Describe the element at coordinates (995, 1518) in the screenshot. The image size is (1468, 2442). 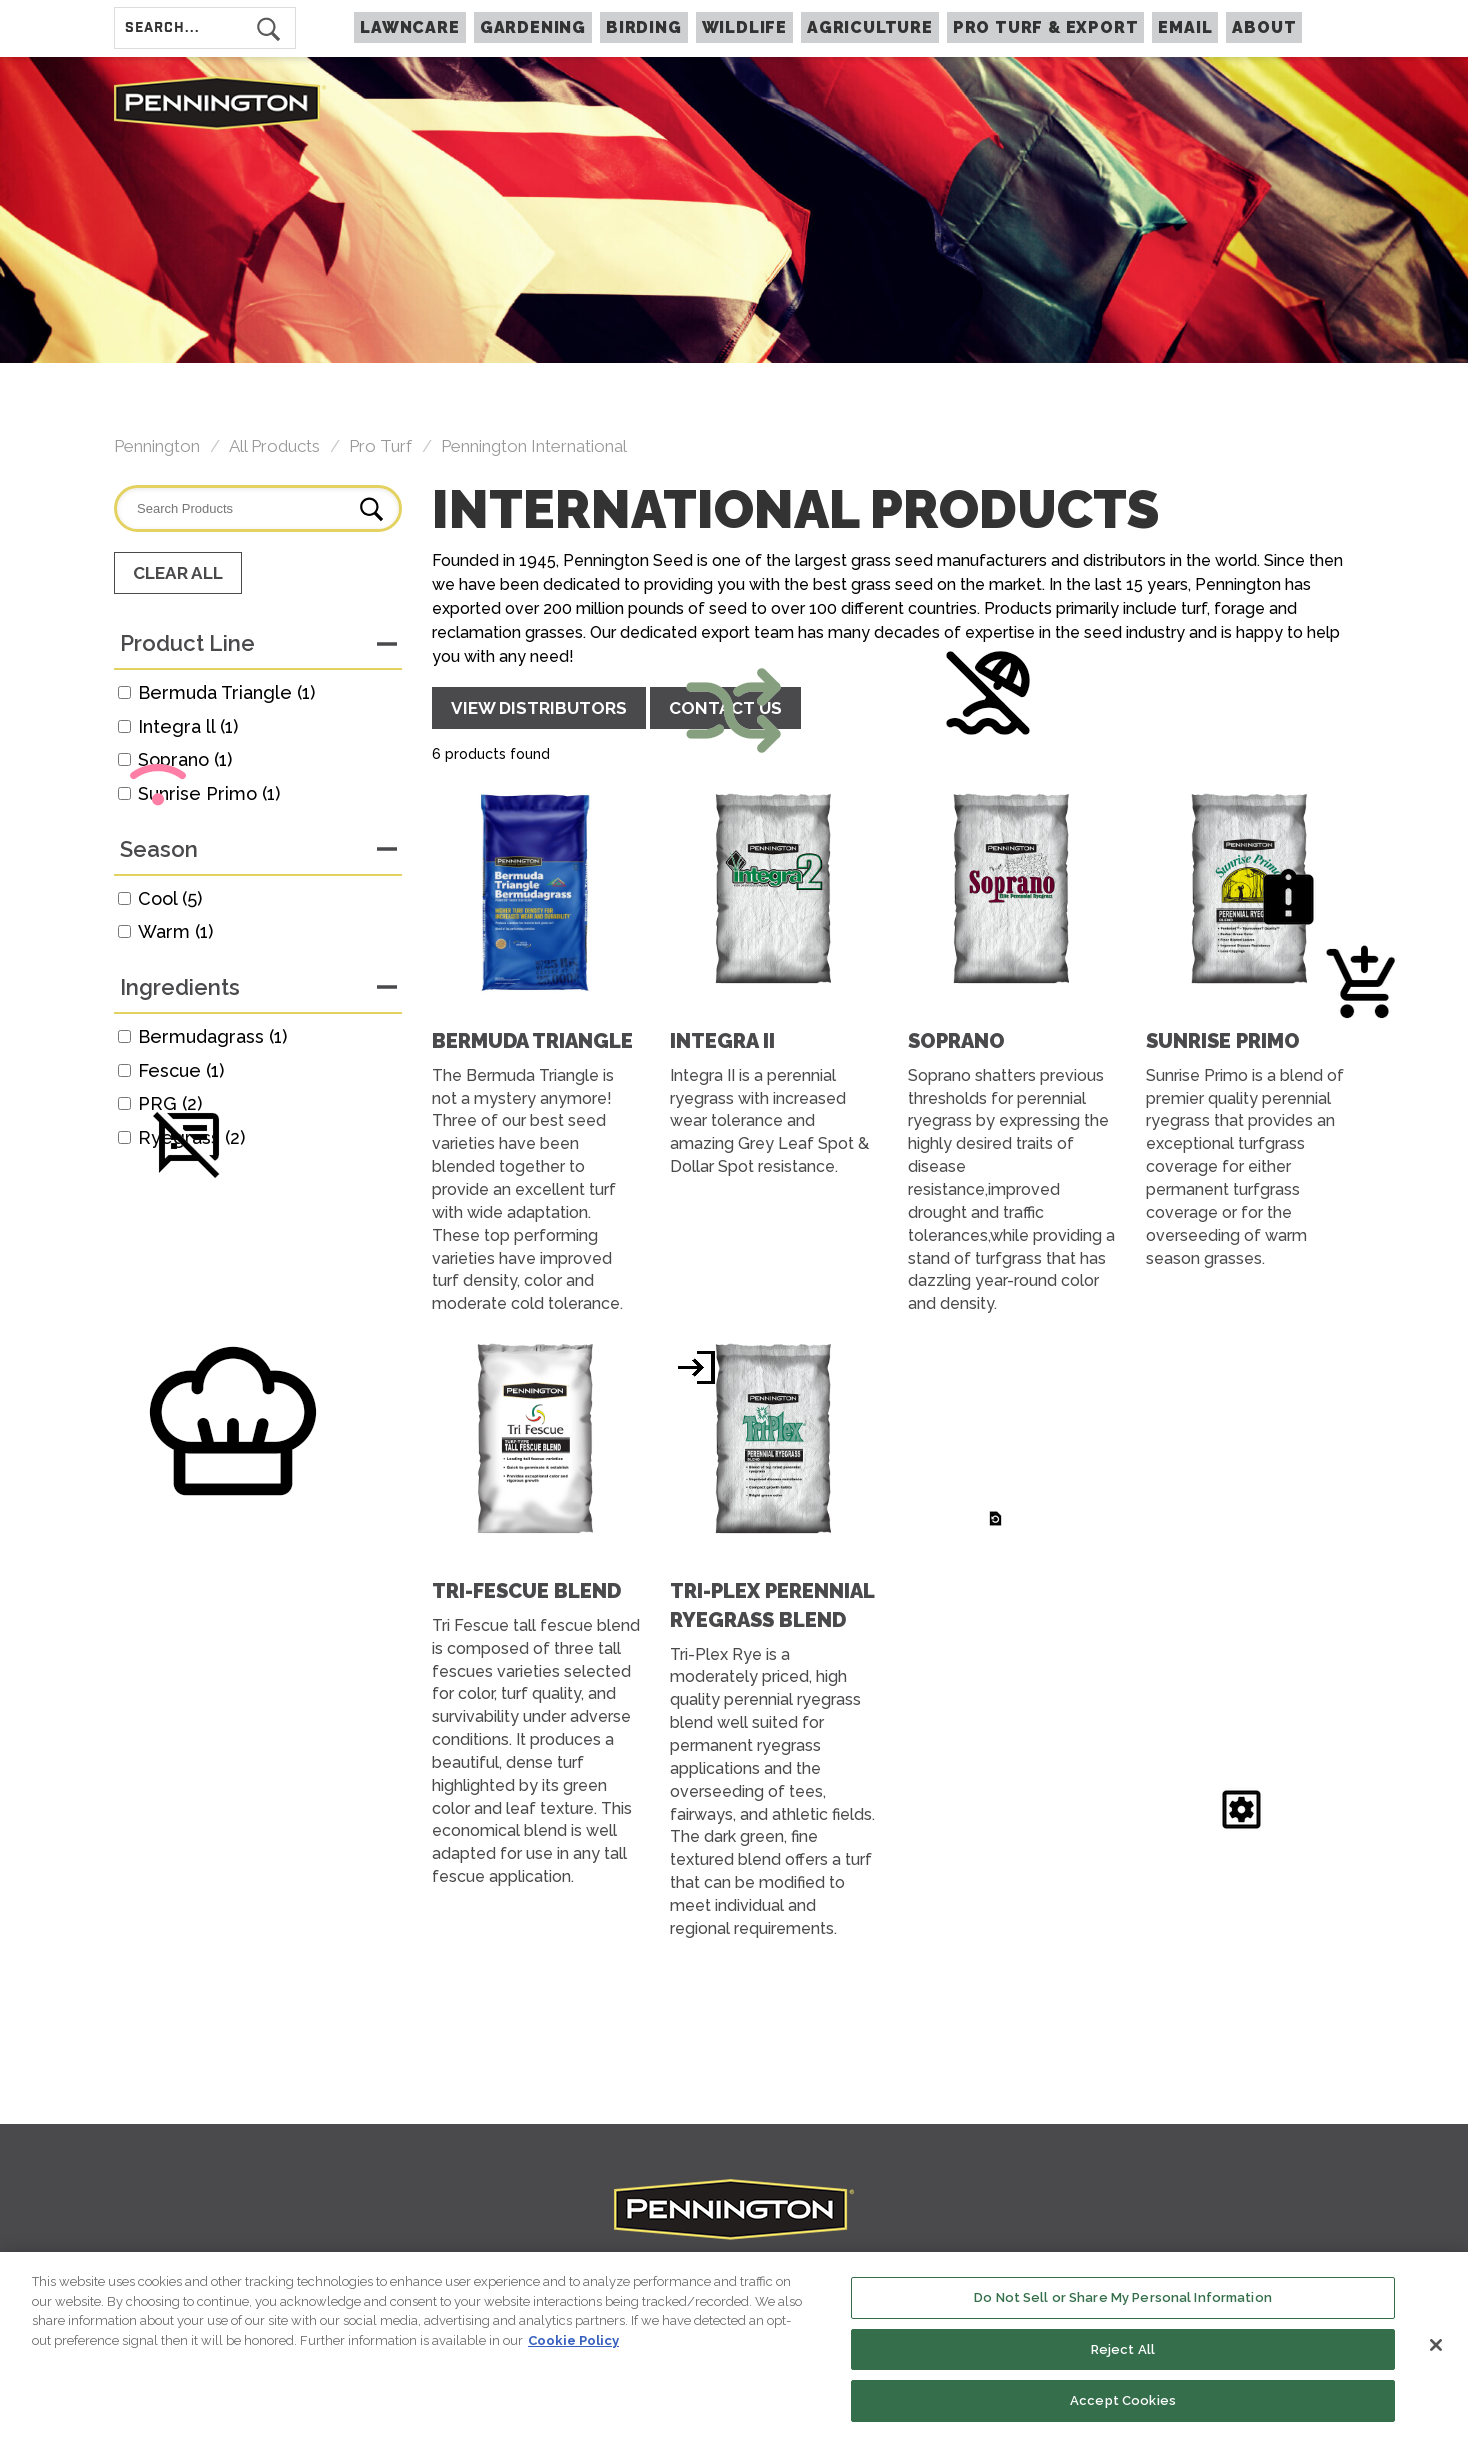
I see `restore a previous version of a document` at that location.